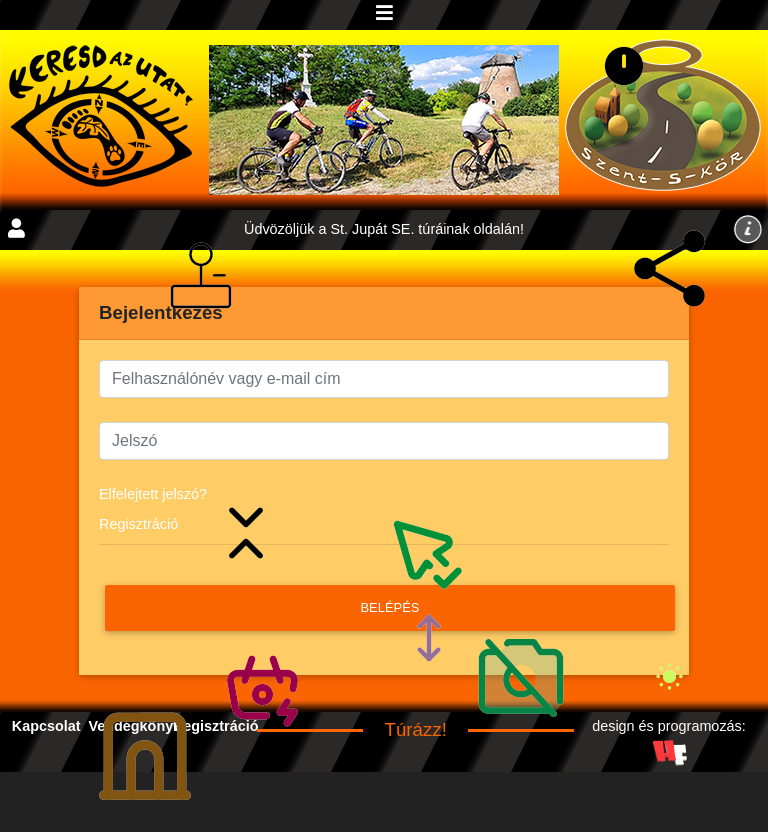 This screenshot has height=832, width=768. What do you see at coordinates (521, 678) in the screenshot?
I see `camera is disabled or unavailable` at bounding box center [521, 678].